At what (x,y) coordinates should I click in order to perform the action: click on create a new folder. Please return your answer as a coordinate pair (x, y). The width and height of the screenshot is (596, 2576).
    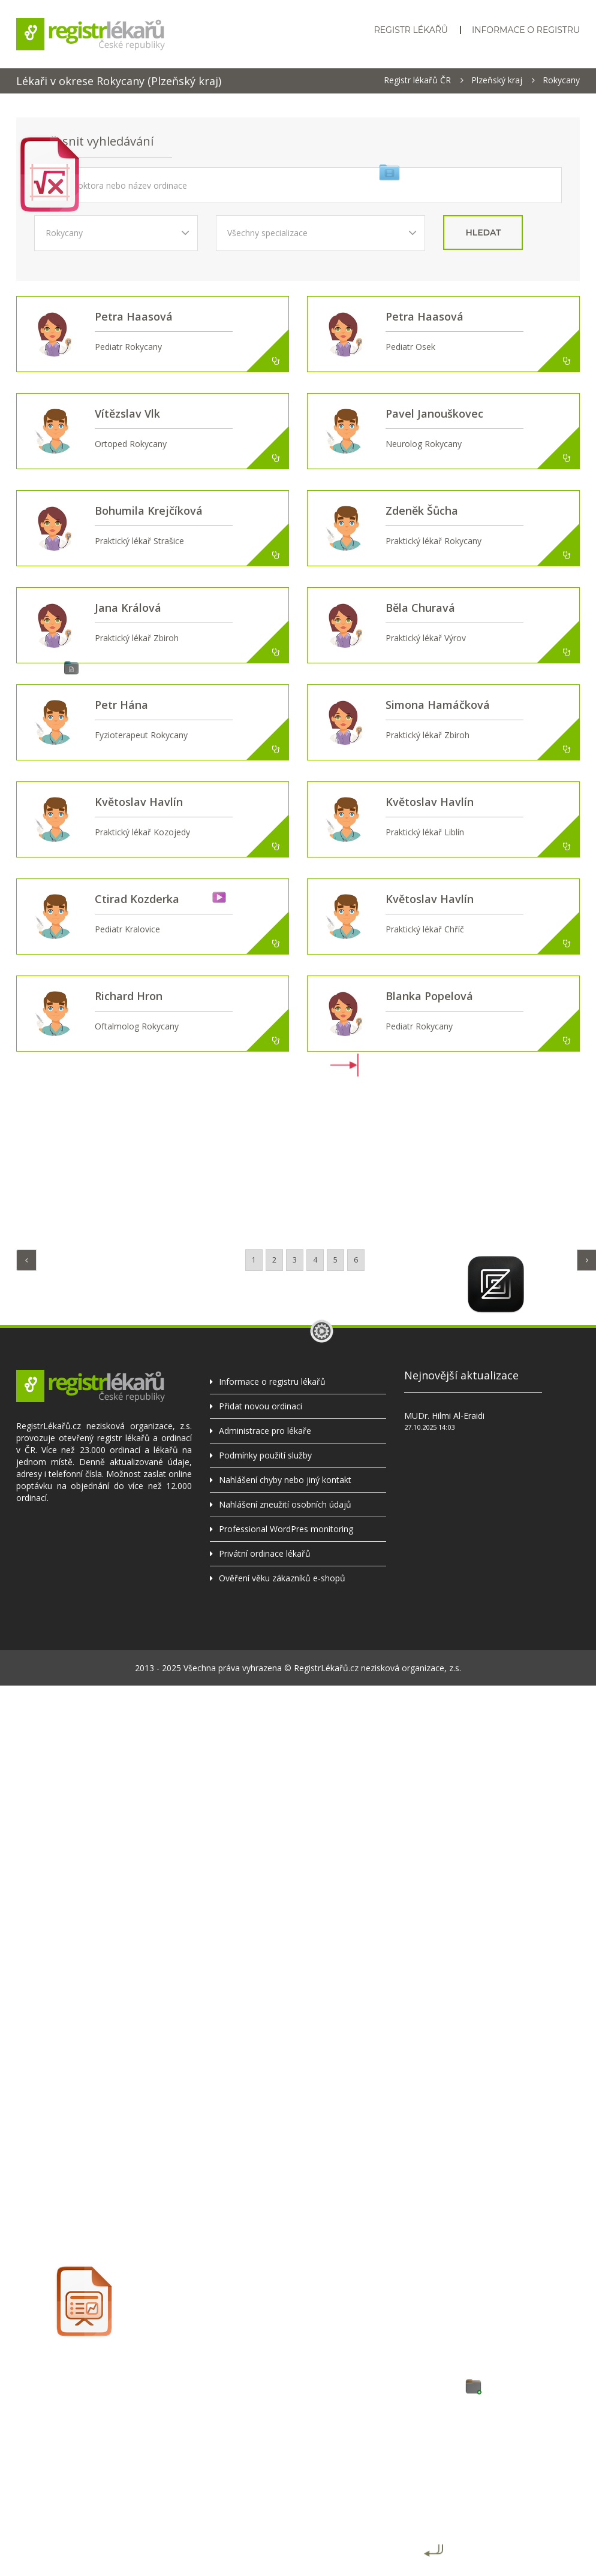
    Looking at the image, I should click on (473, 2386).